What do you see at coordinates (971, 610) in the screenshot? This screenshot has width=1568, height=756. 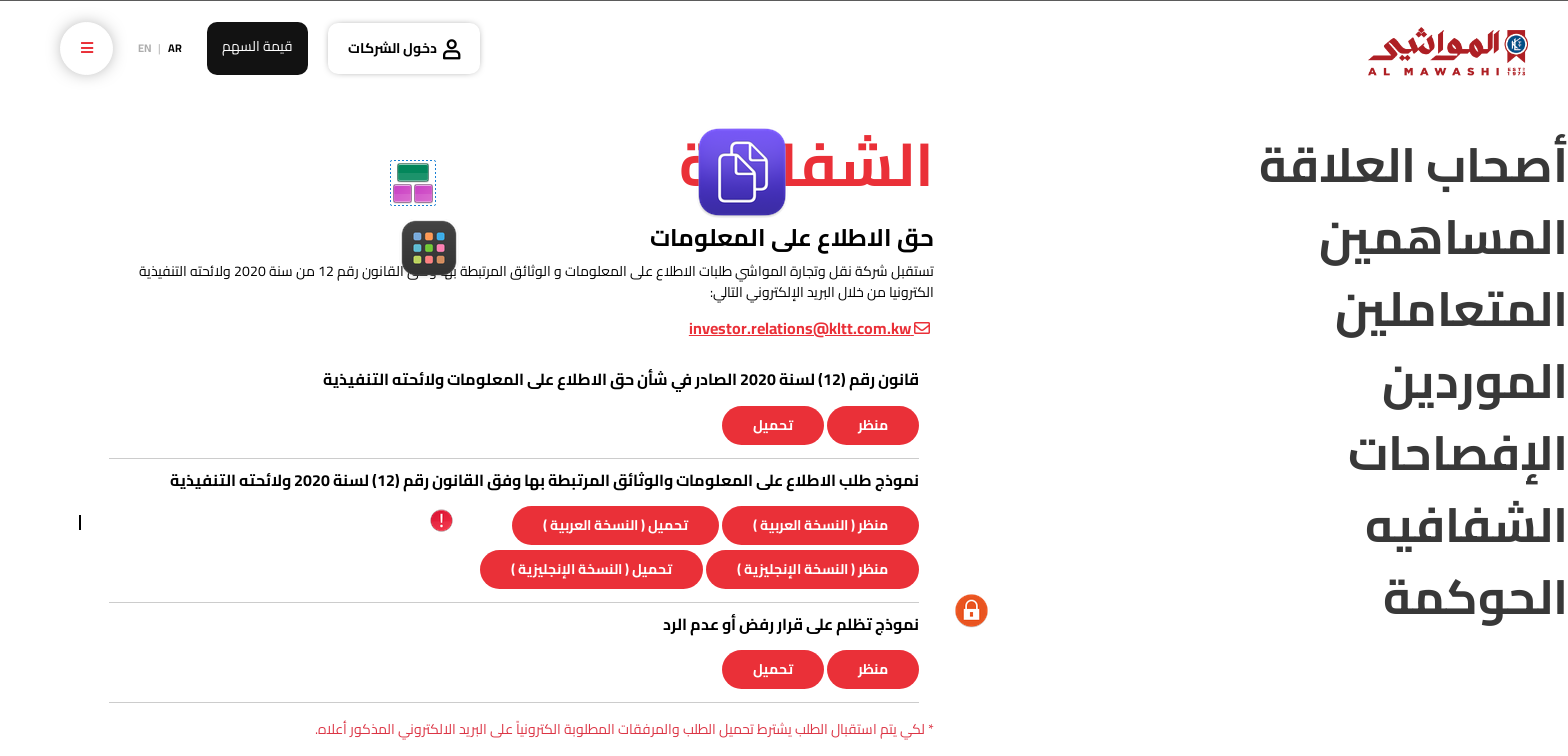 I see `brightness settings are locked` at bounding box center [971, 610].